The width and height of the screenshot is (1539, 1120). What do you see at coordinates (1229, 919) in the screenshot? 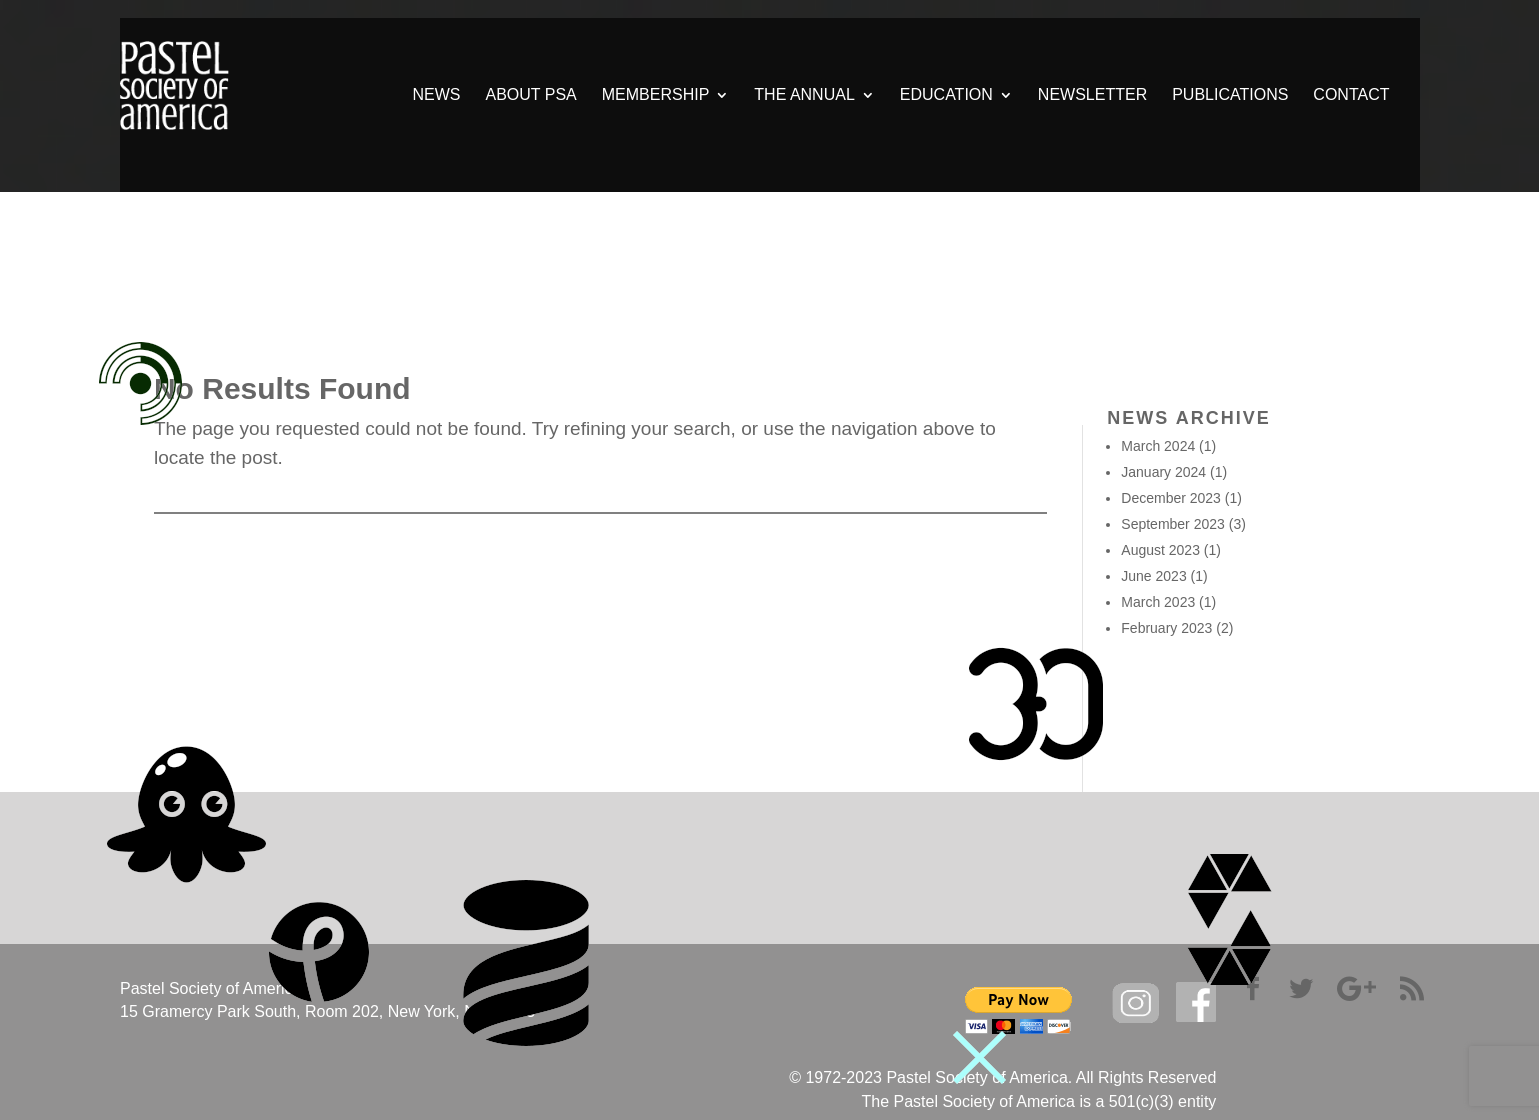
I see `link to Solidity smart contract documentation` at bounding box center [1229, 919].